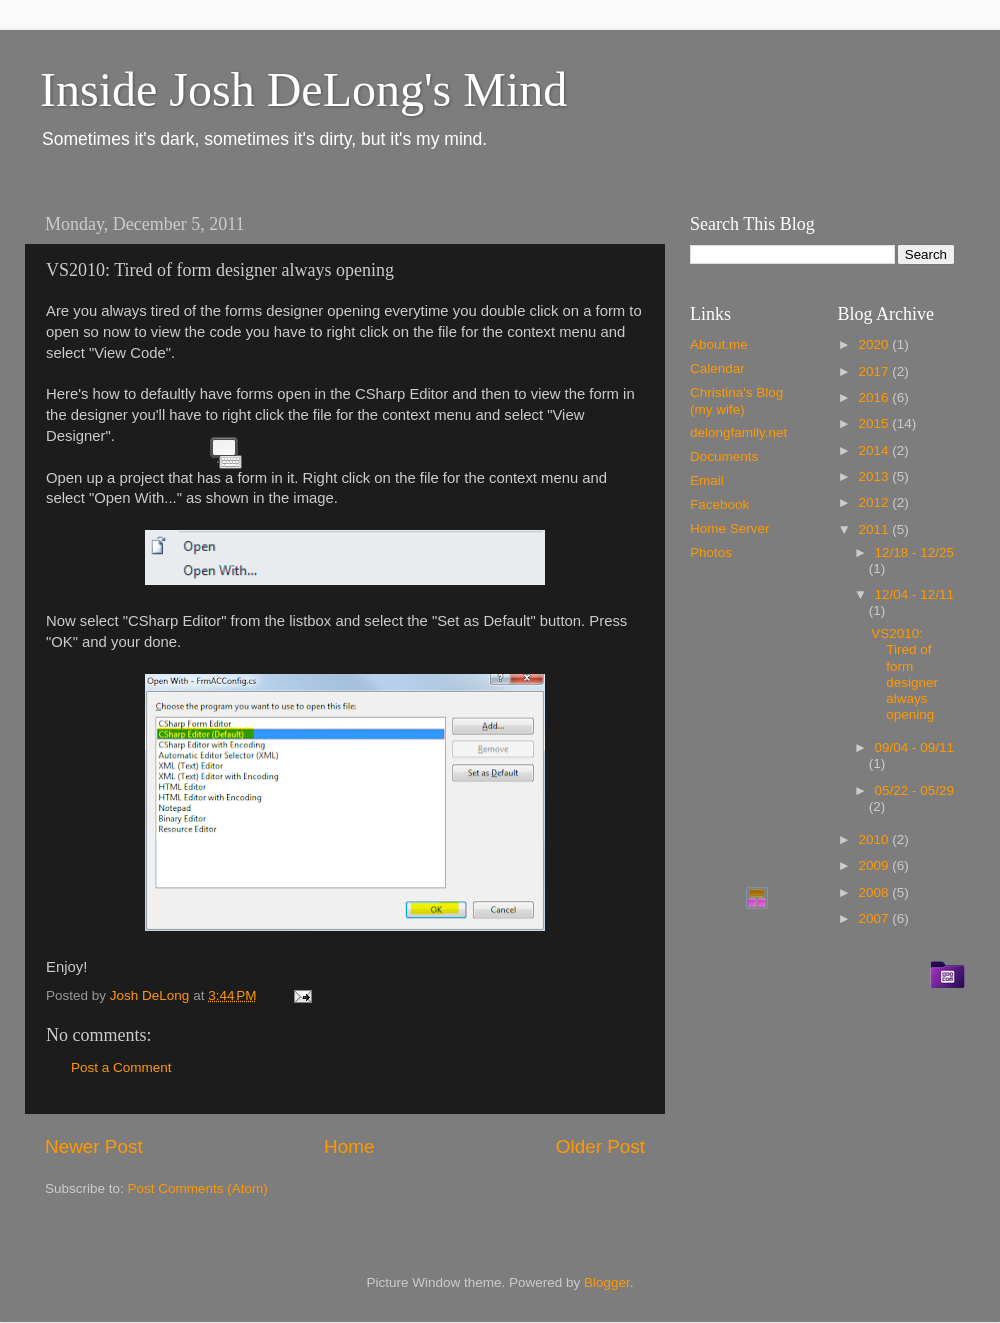  Describe the element at coordinates (226, 453) in the screenshot. I see `access computer or desktop settings` at that location.